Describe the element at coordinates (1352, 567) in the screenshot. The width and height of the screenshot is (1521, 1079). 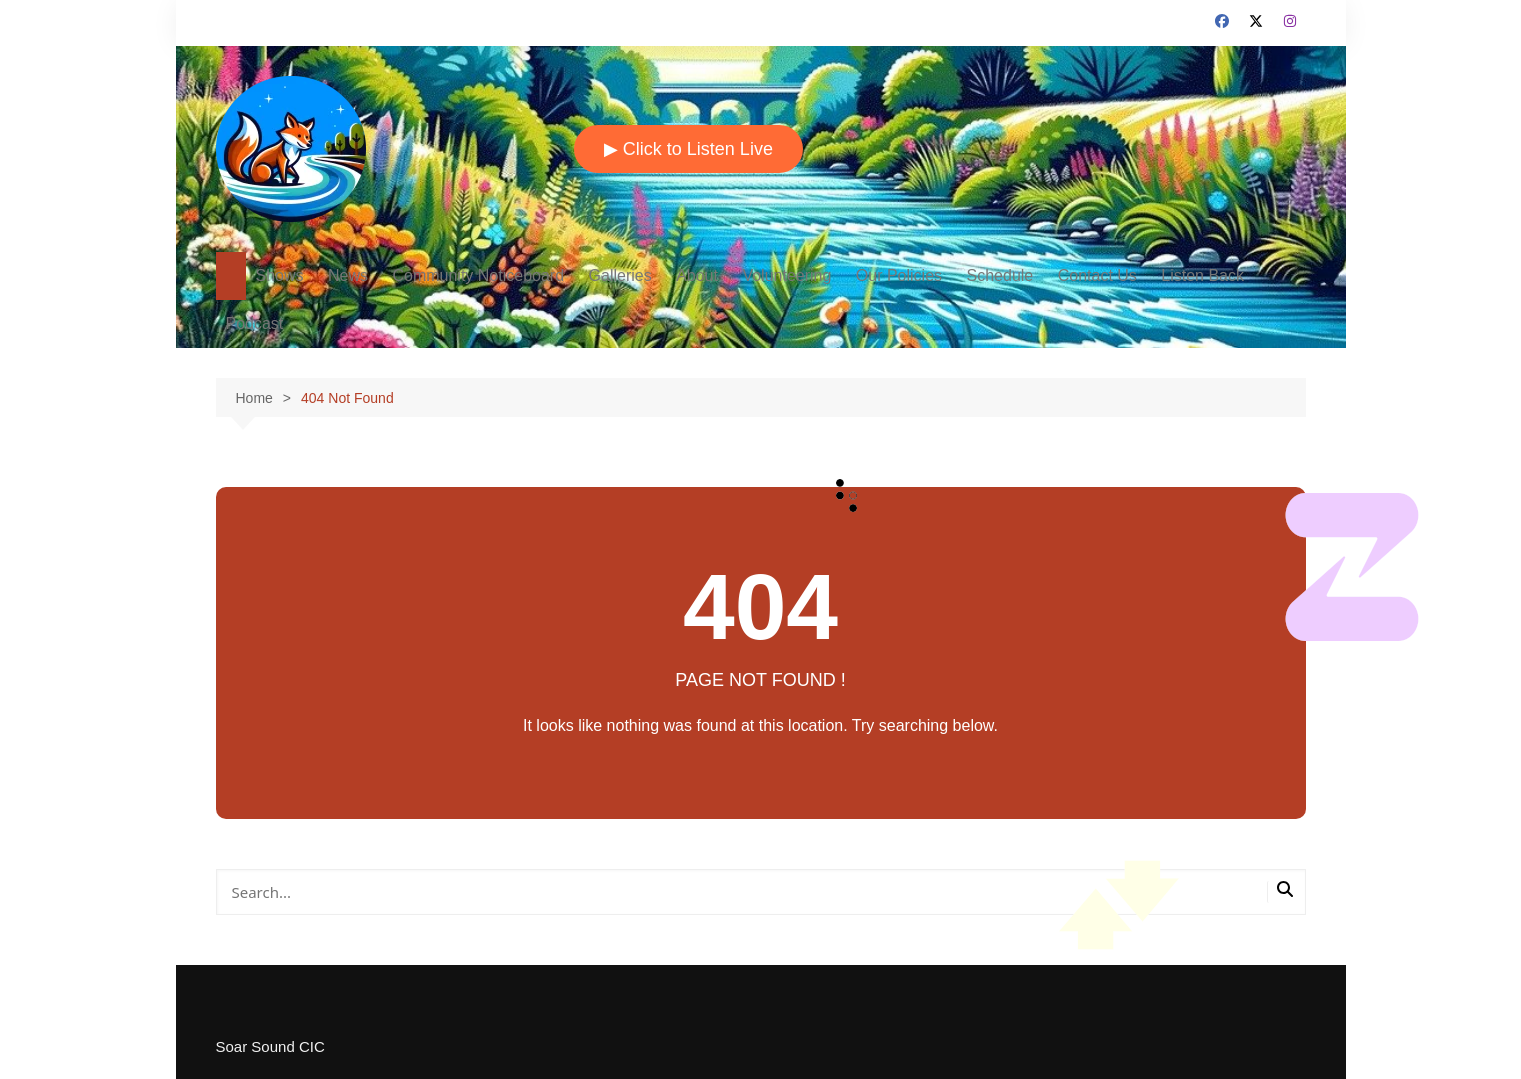
I see `open zulip messaging app` at that location.